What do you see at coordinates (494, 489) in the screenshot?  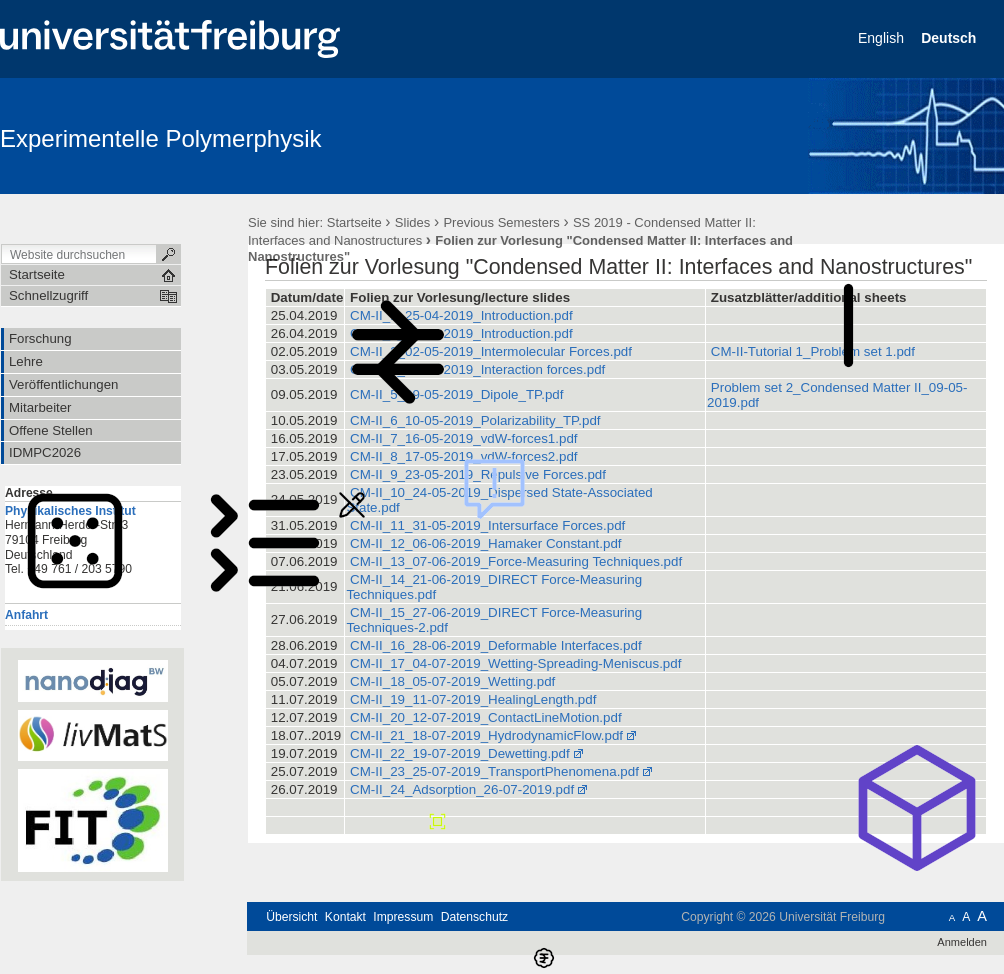 I see `report an issue or problem` at bounding box center [494, 489].